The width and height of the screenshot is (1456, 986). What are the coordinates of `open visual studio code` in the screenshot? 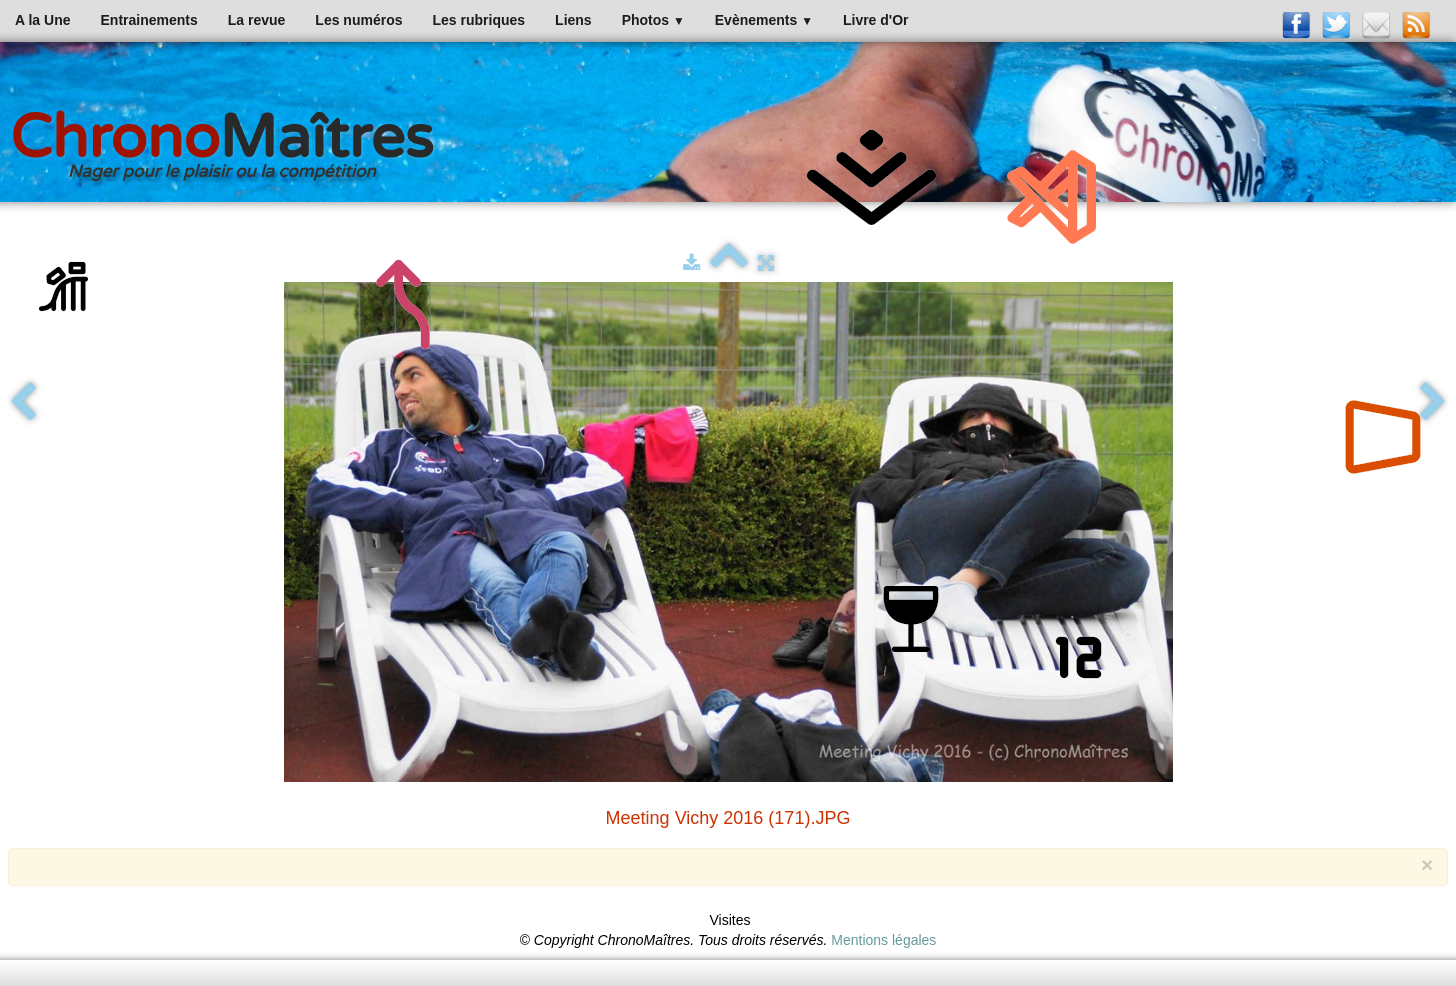 It's located at (1054, 197).